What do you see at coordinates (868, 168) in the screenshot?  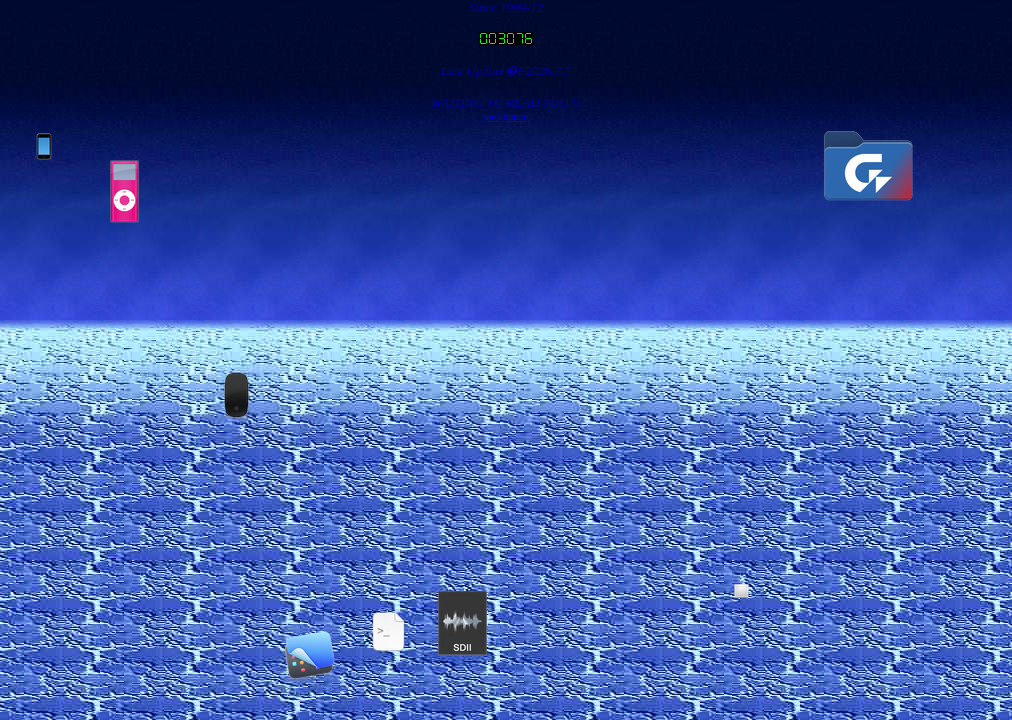 I see `open gigabyte files or software folder` at bounding box center [868, 168].